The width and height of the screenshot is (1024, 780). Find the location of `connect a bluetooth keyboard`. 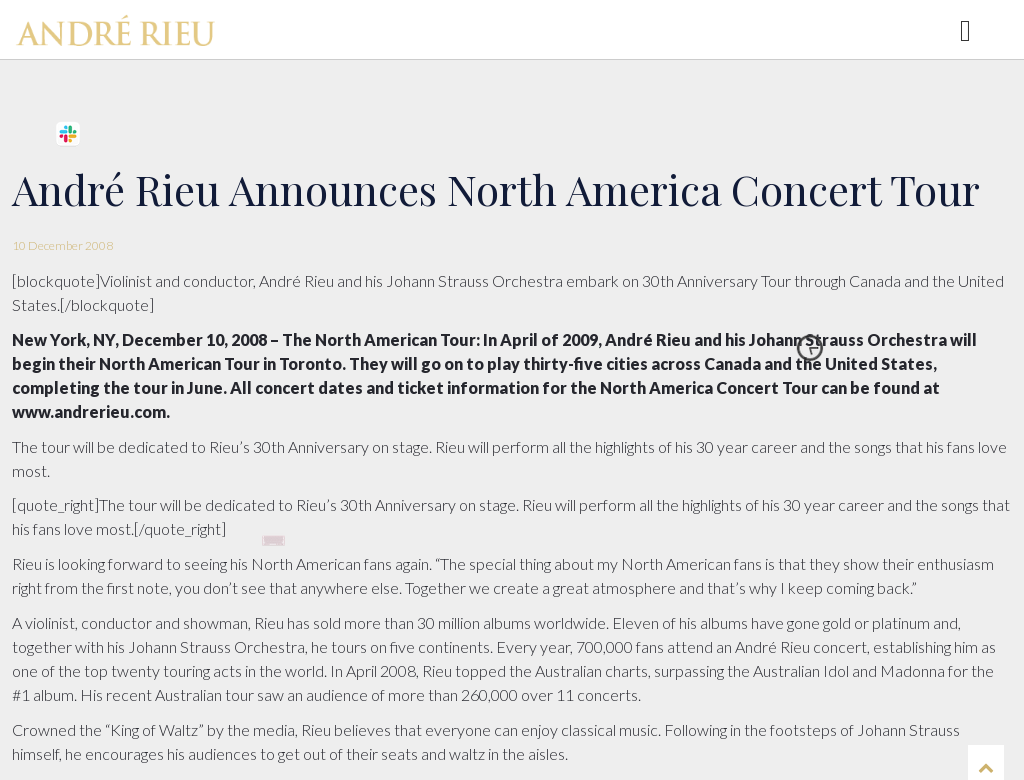

connect a bluetooth keyboard is located at coordinates (273, 540).